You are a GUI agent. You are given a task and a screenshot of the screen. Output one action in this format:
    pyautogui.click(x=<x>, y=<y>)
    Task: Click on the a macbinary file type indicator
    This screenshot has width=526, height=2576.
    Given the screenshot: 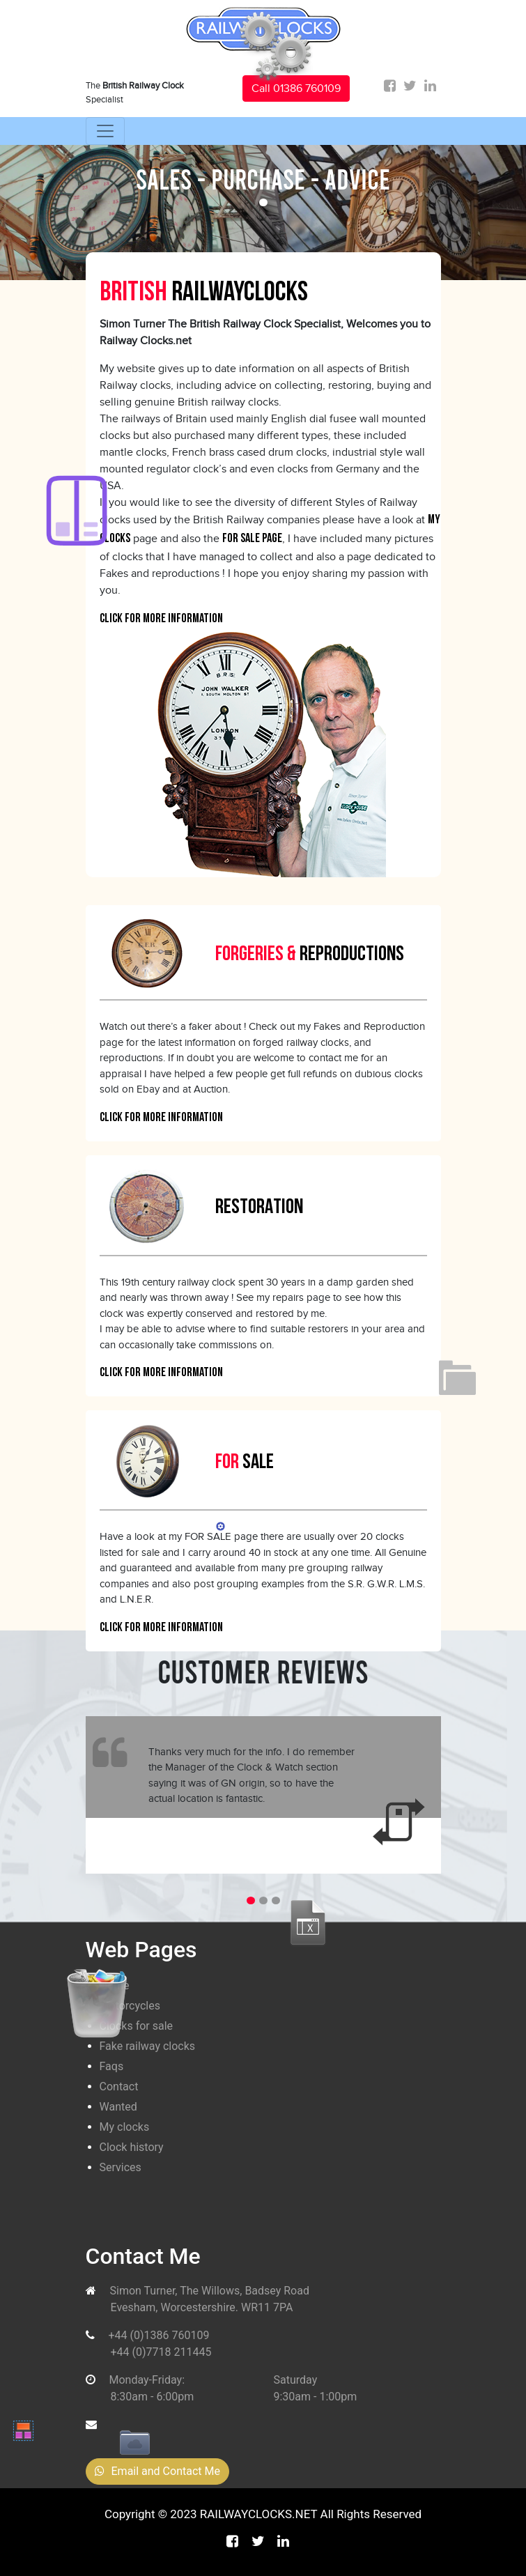 What is the action you would take?
    pyautogui.click(x=308, y=1923)
    